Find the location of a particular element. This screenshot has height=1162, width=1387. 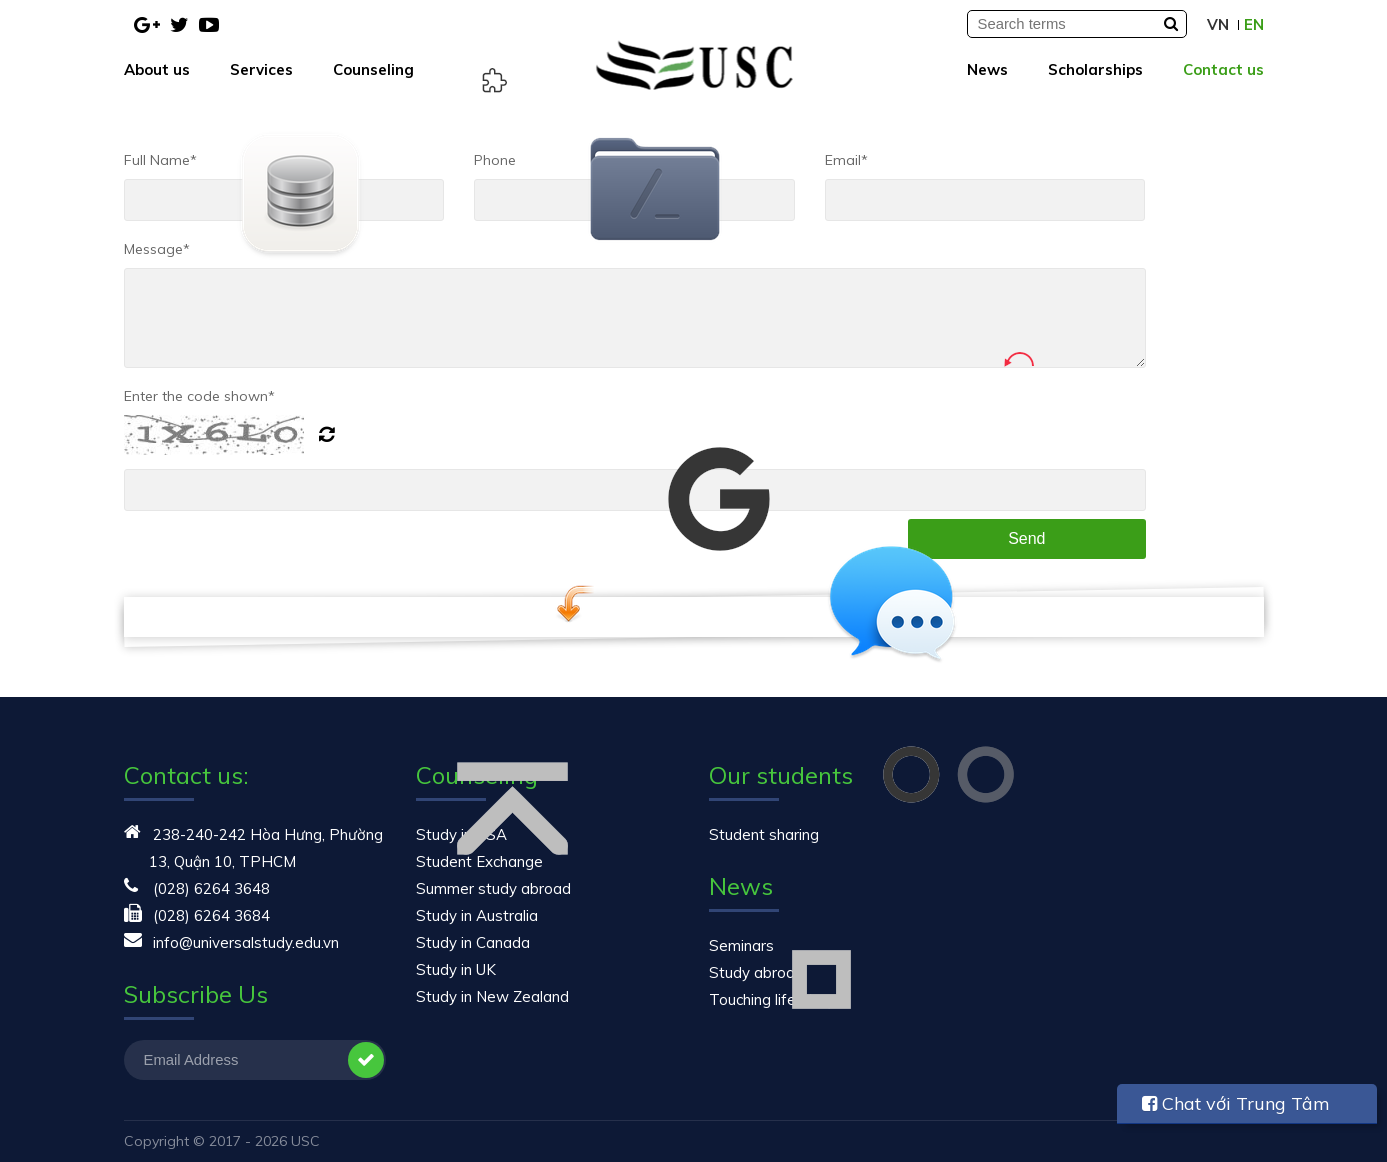

rotate object counterclockwise is located at coordinates (574, 605).